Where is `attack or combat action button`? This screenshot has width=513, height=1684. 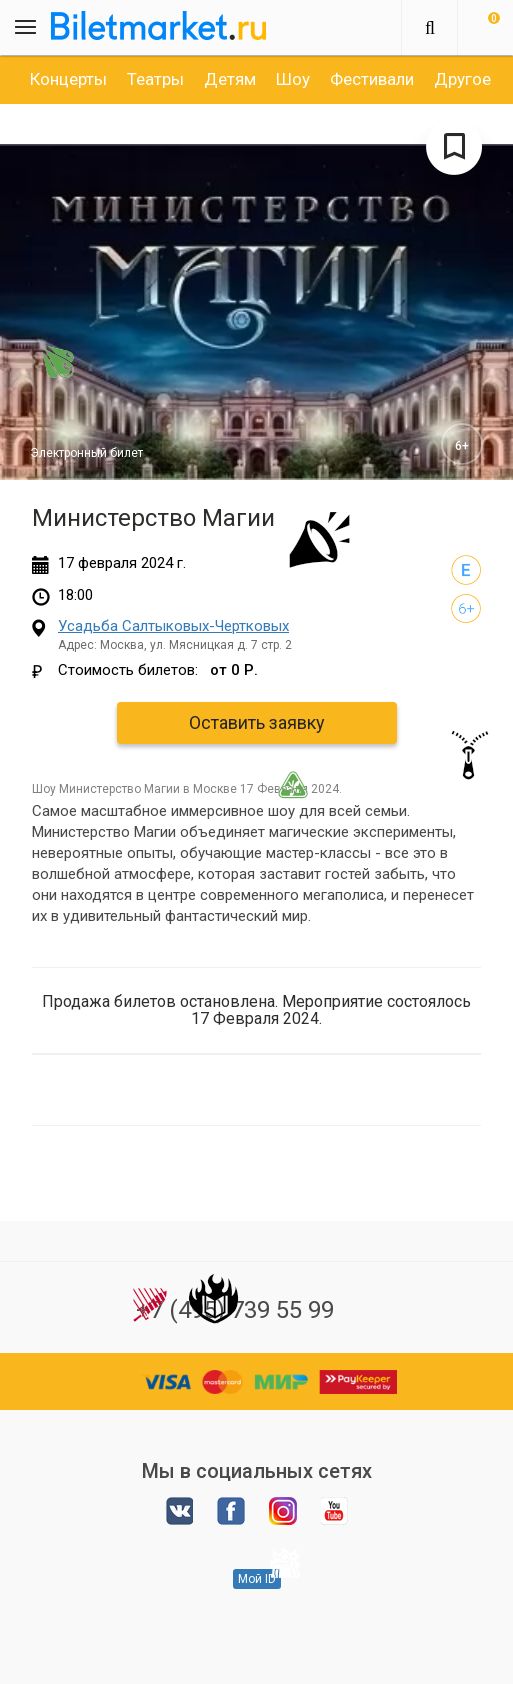
attack or combat action button is located at coordinates (150, 1305).